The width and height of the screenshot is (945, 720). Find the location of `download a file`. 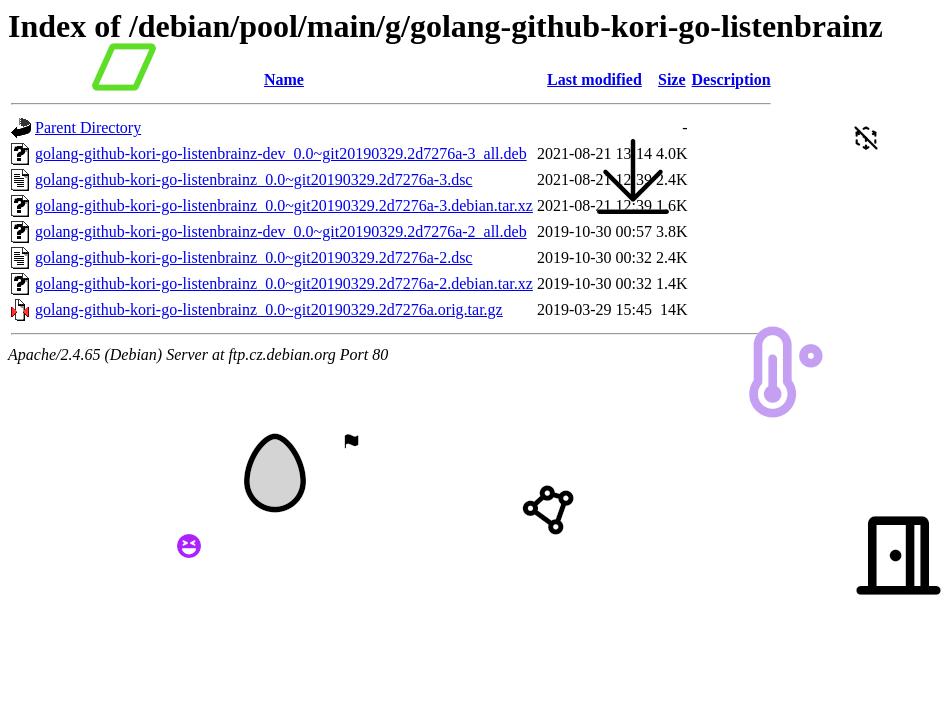

download a file is located at coordinates (633, 178).